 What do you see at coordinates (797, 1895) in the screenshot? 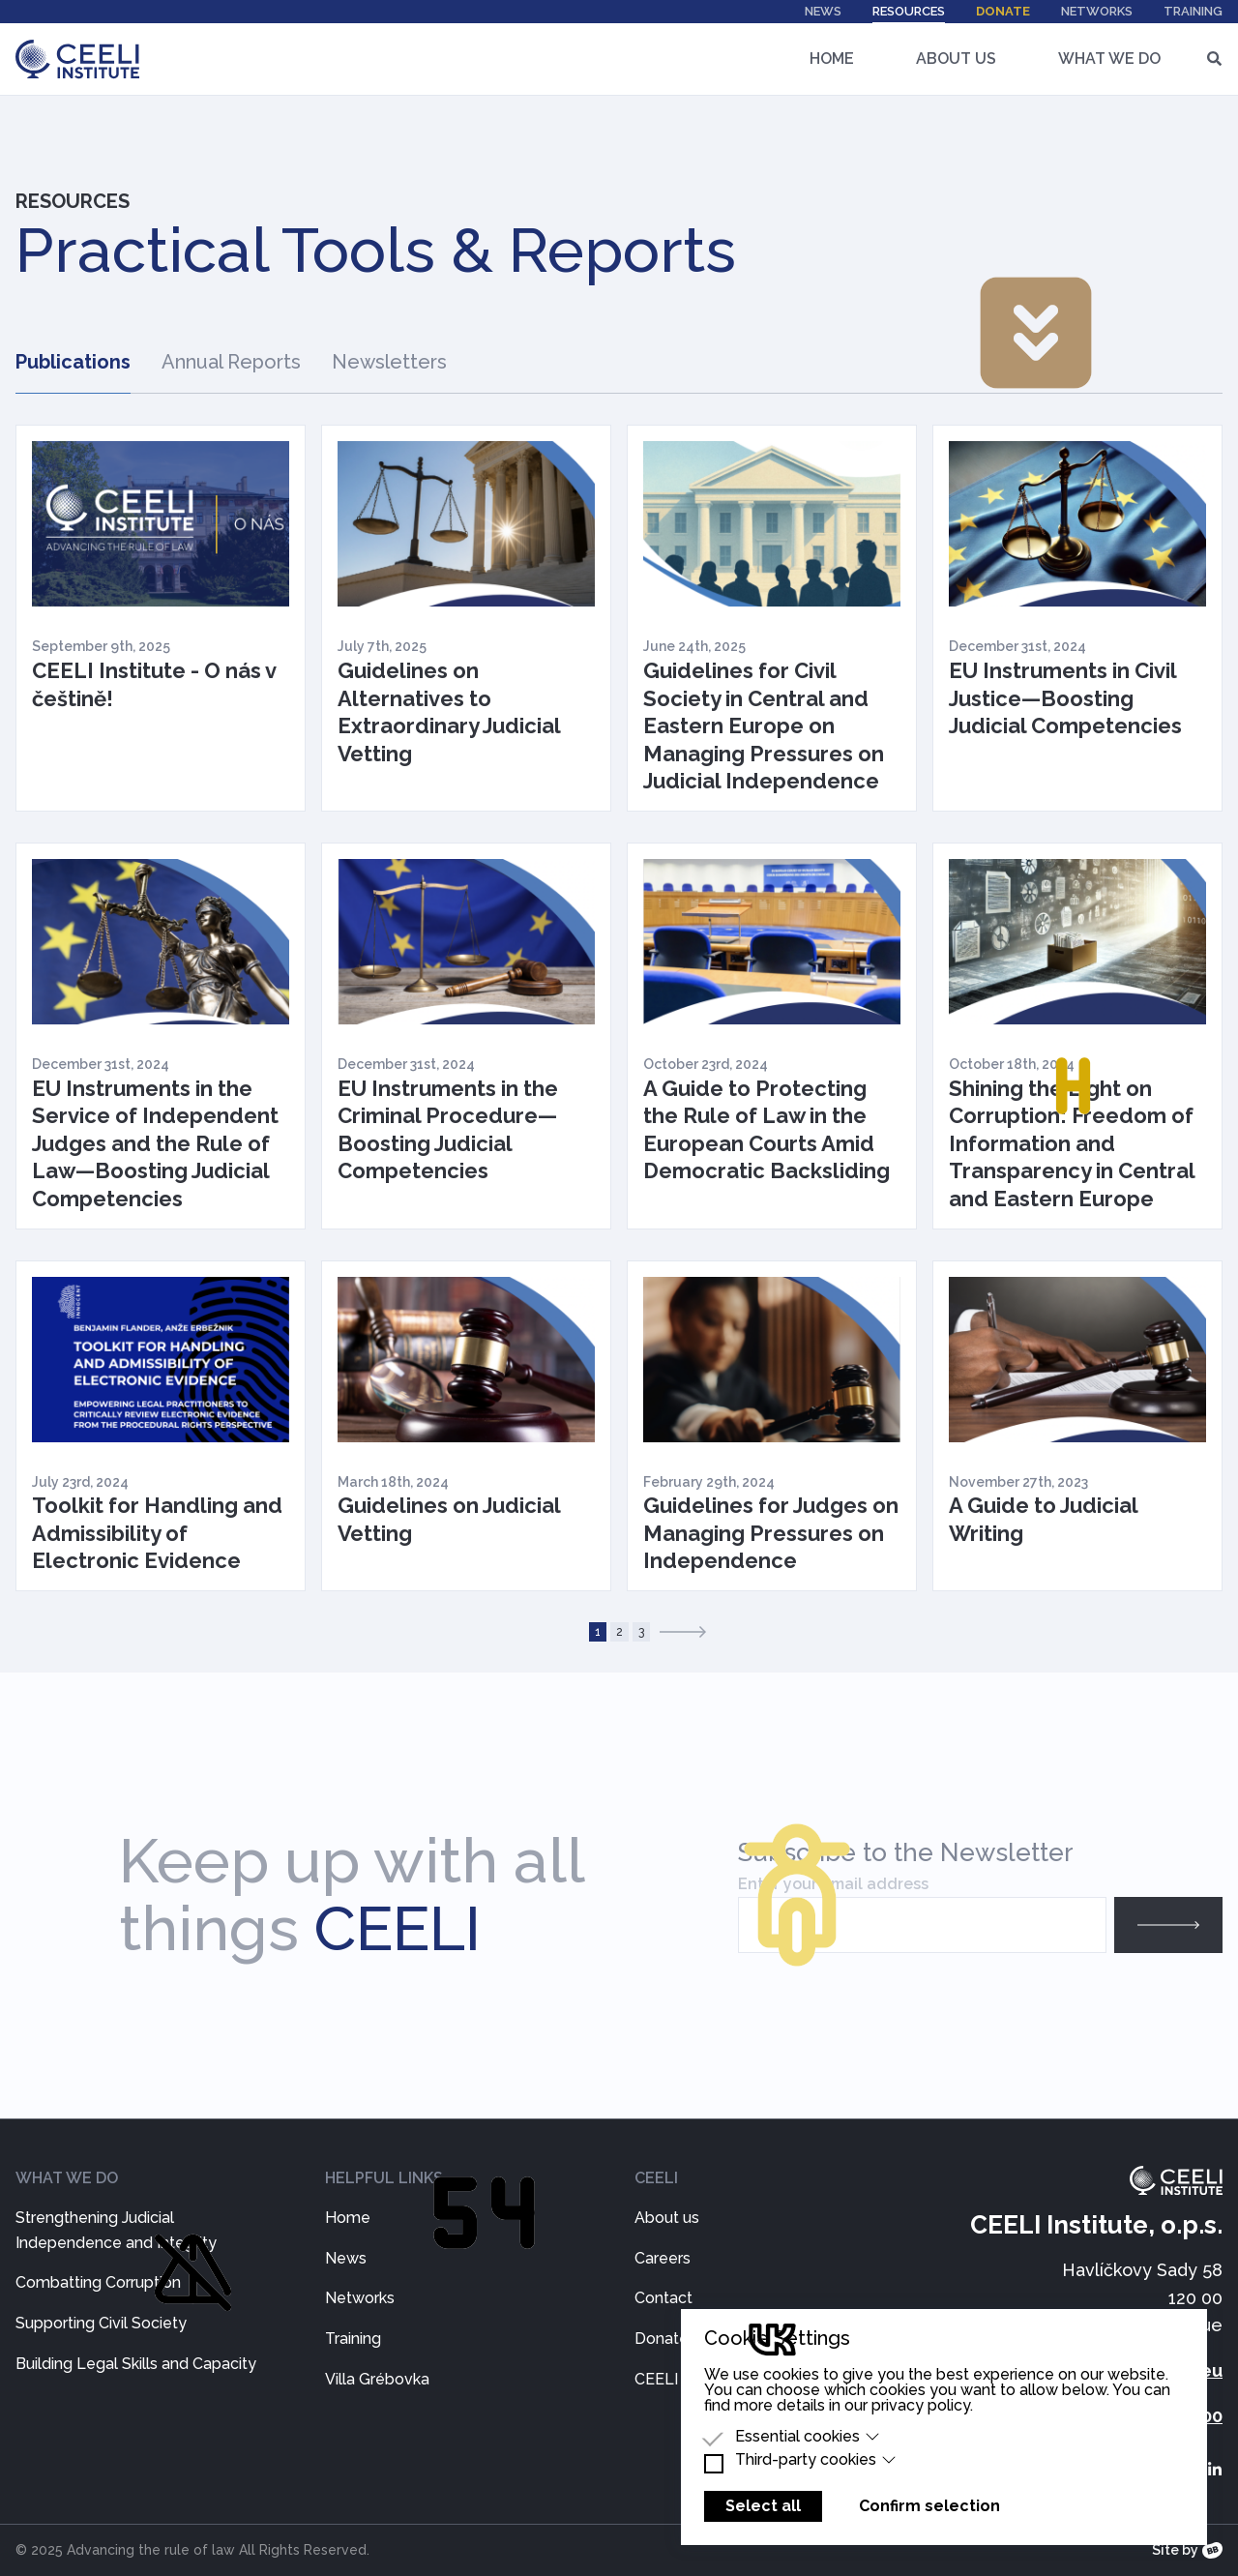
I see `select moped or scooter as transportation mode` at bounding box center [797, 1895].